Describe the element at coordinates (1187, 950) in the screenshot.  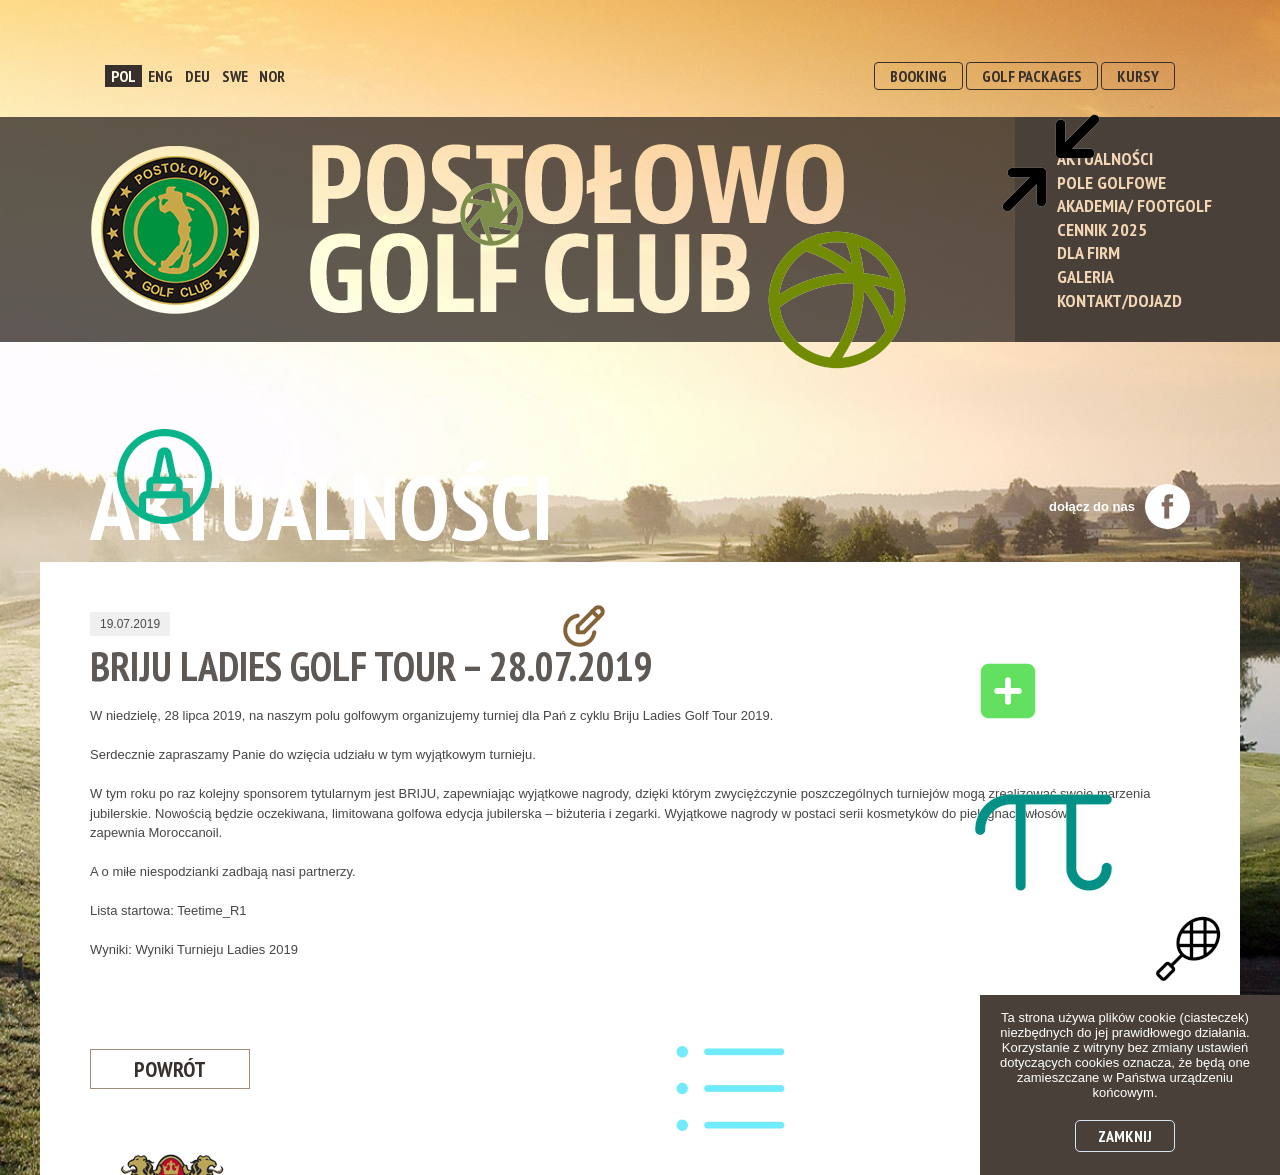
I see `access tennis or racquet sports features` at that location.